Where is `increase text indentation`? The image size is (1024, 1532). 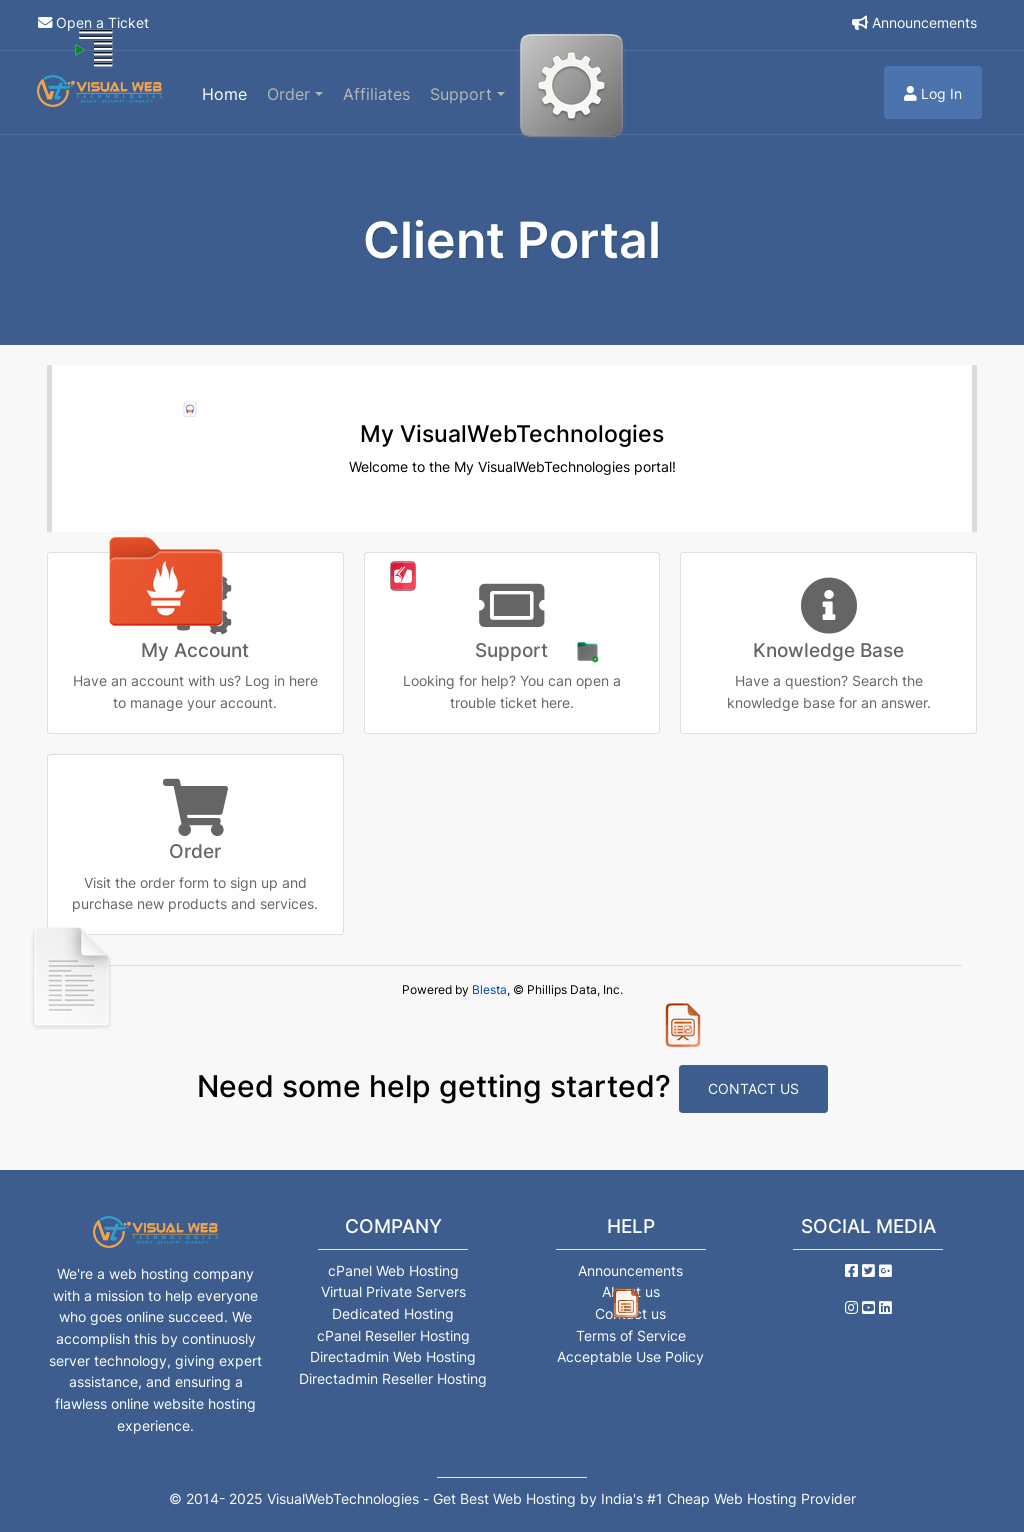 increase text indentation is located at coordinates (94, 48).